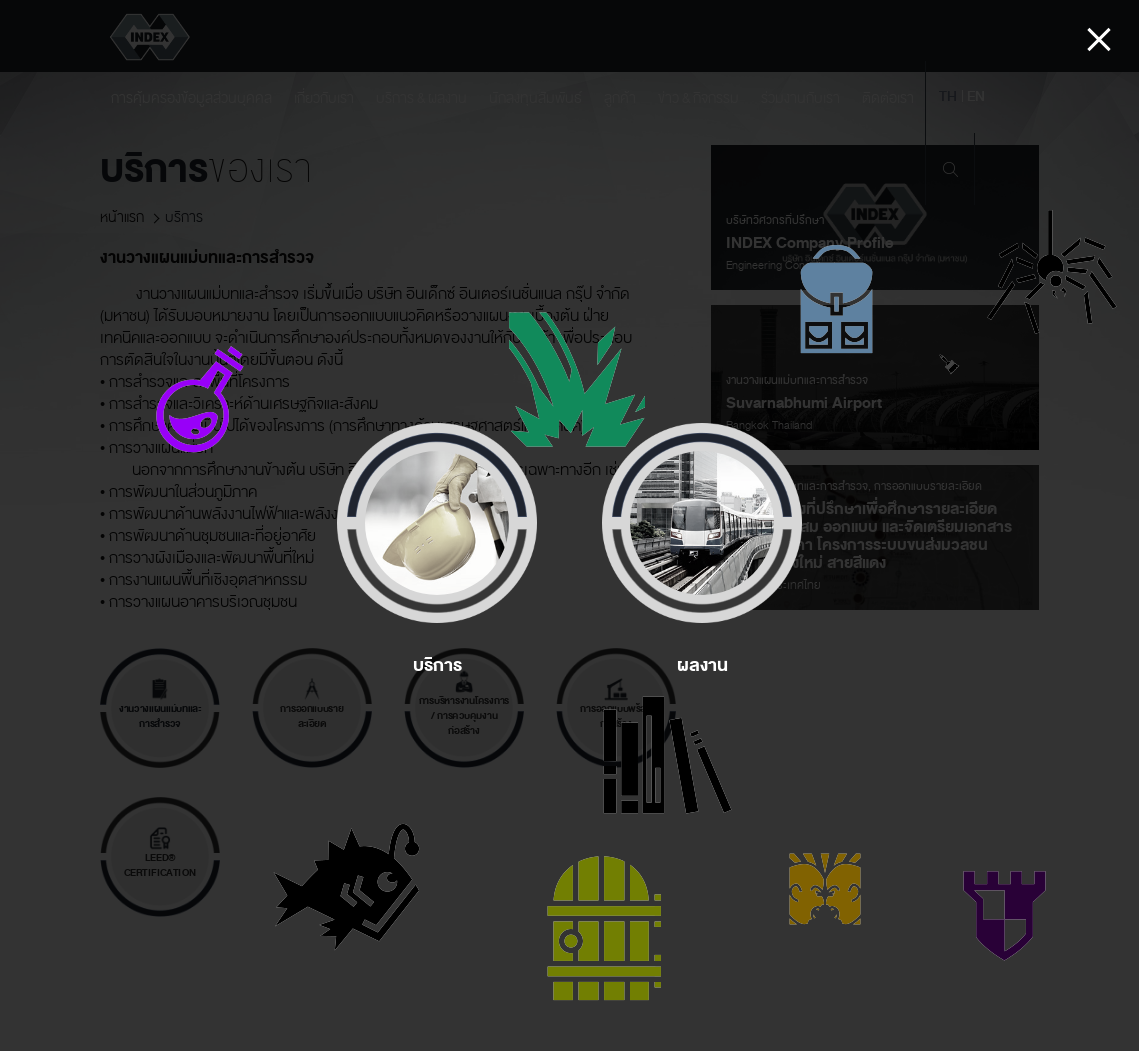 The width and height of the screenshot is (1139, 1051). Describe the element at coordinates (576, 380) in the screenshot. I see `indicates fall damage or impact event` at that location.